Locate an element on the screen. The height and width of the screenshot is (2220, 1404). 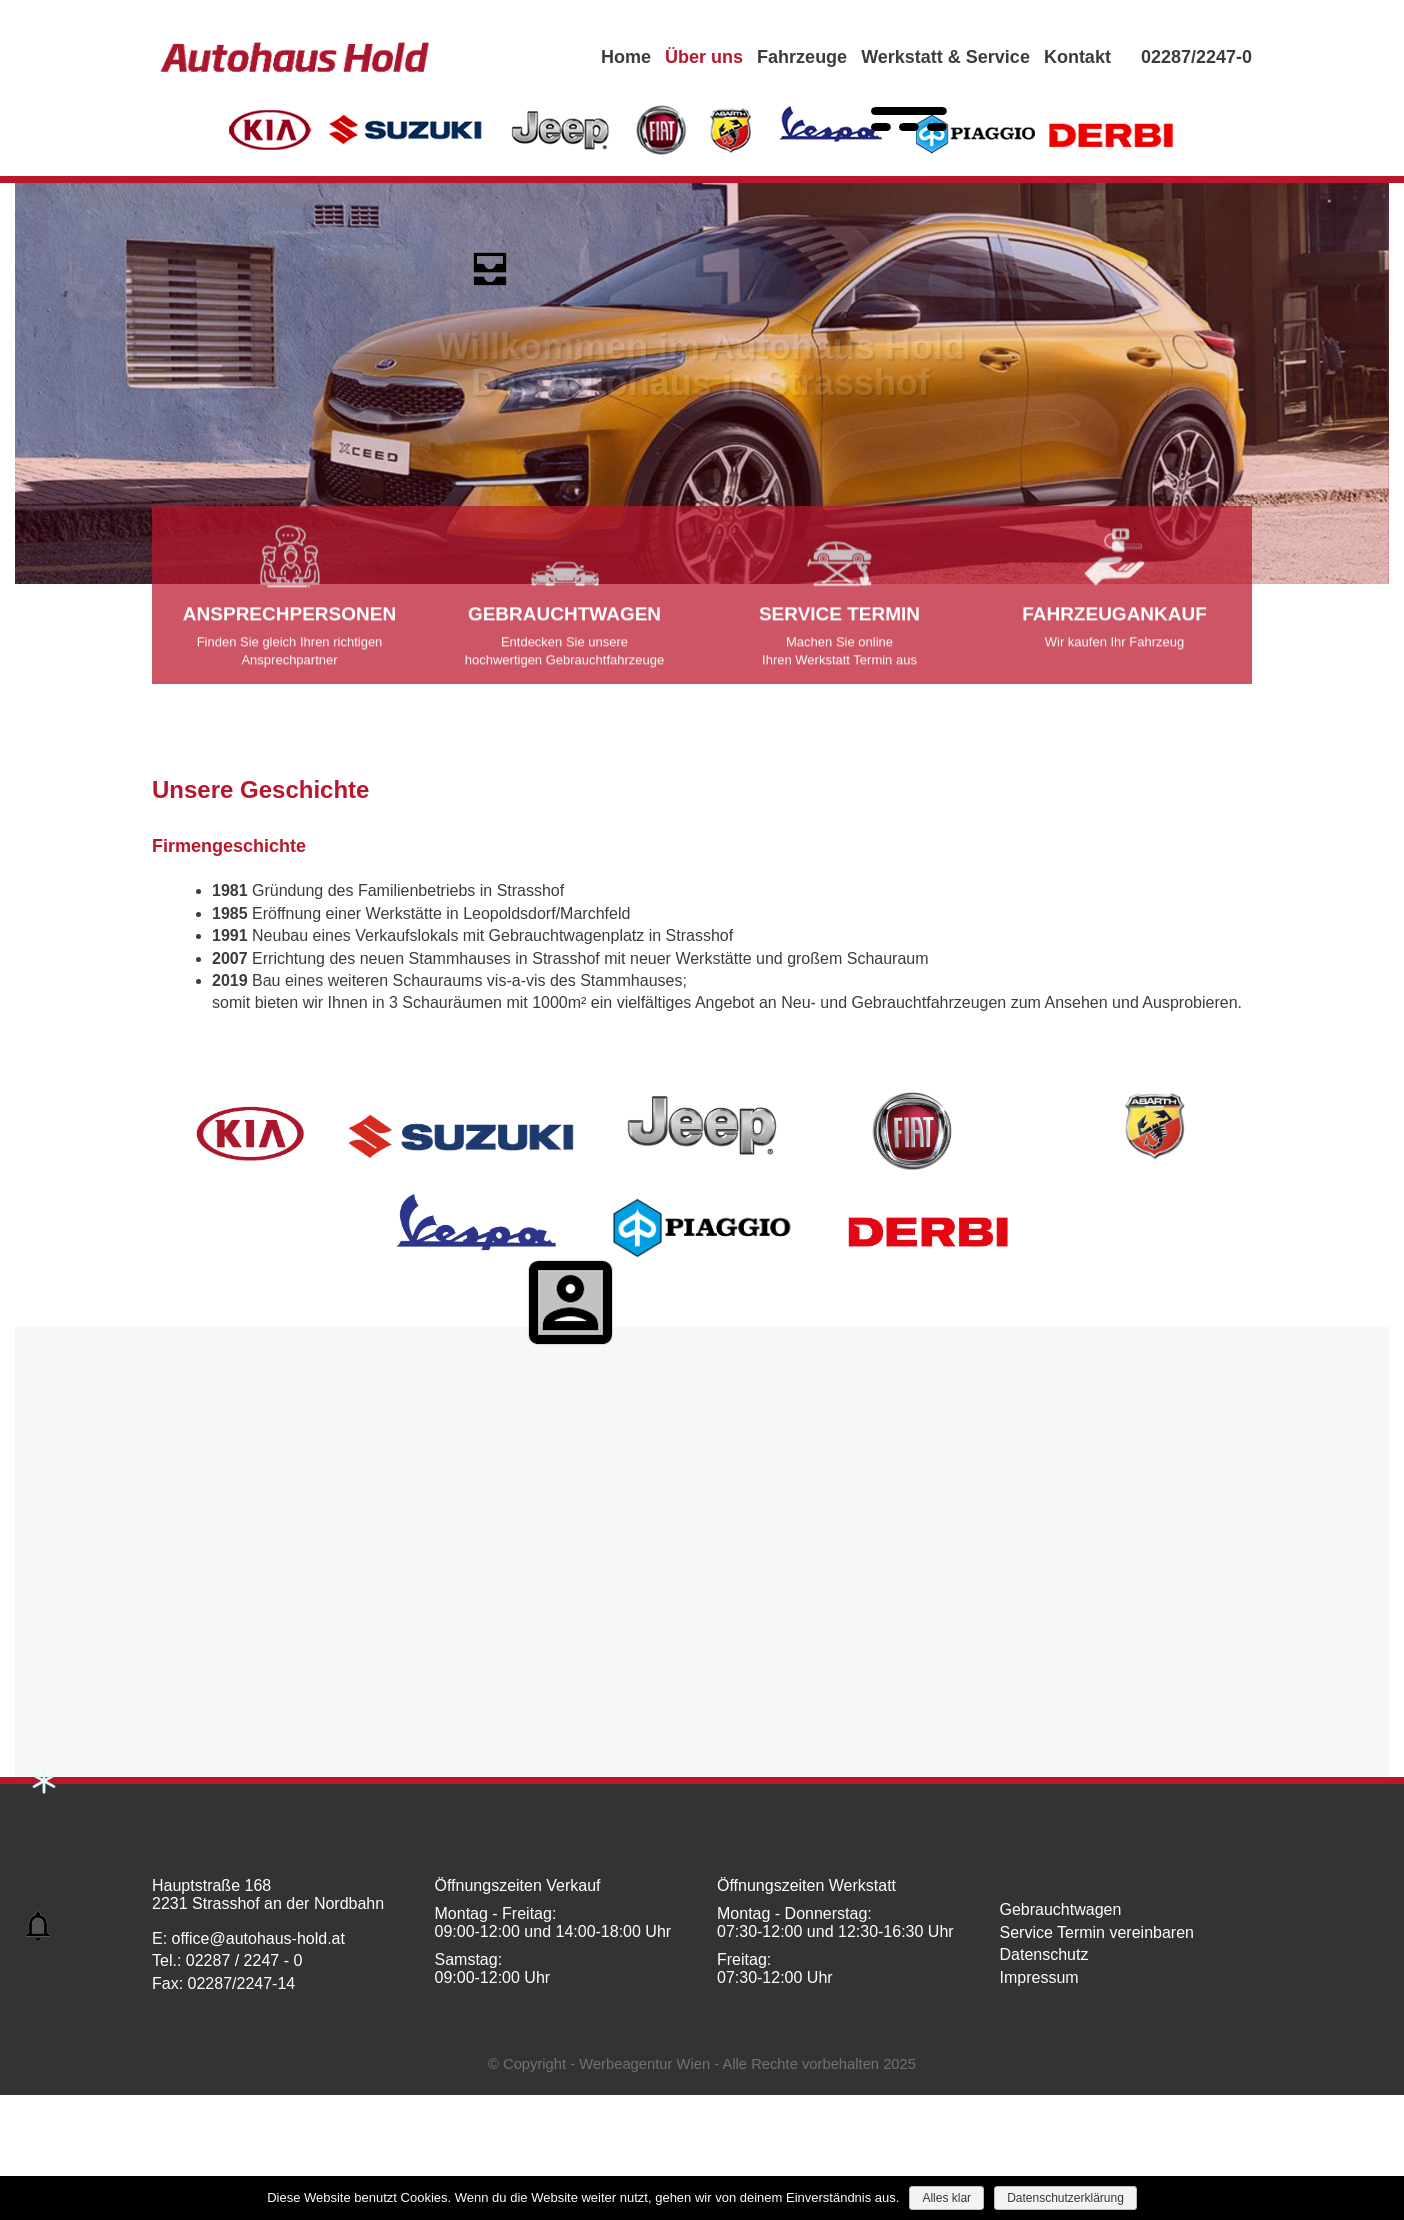
power input or DC power connection port is located at coordinates (911, 119).